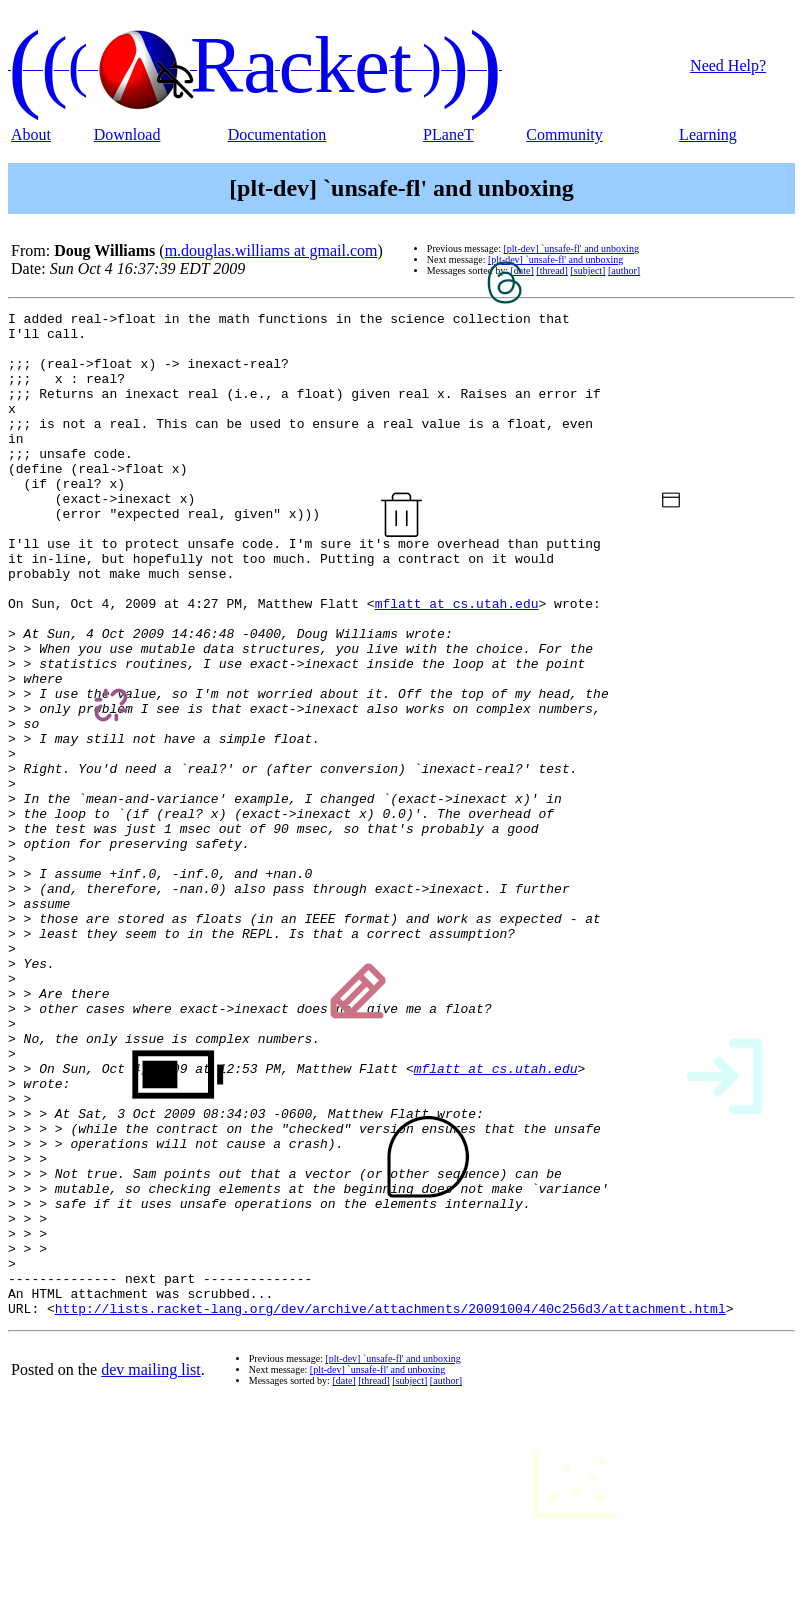 This screenshot has width=803, height=1608. Describe the element at coordinates (505, 282) in the screenshot. I see `open the Threads app` at that location.